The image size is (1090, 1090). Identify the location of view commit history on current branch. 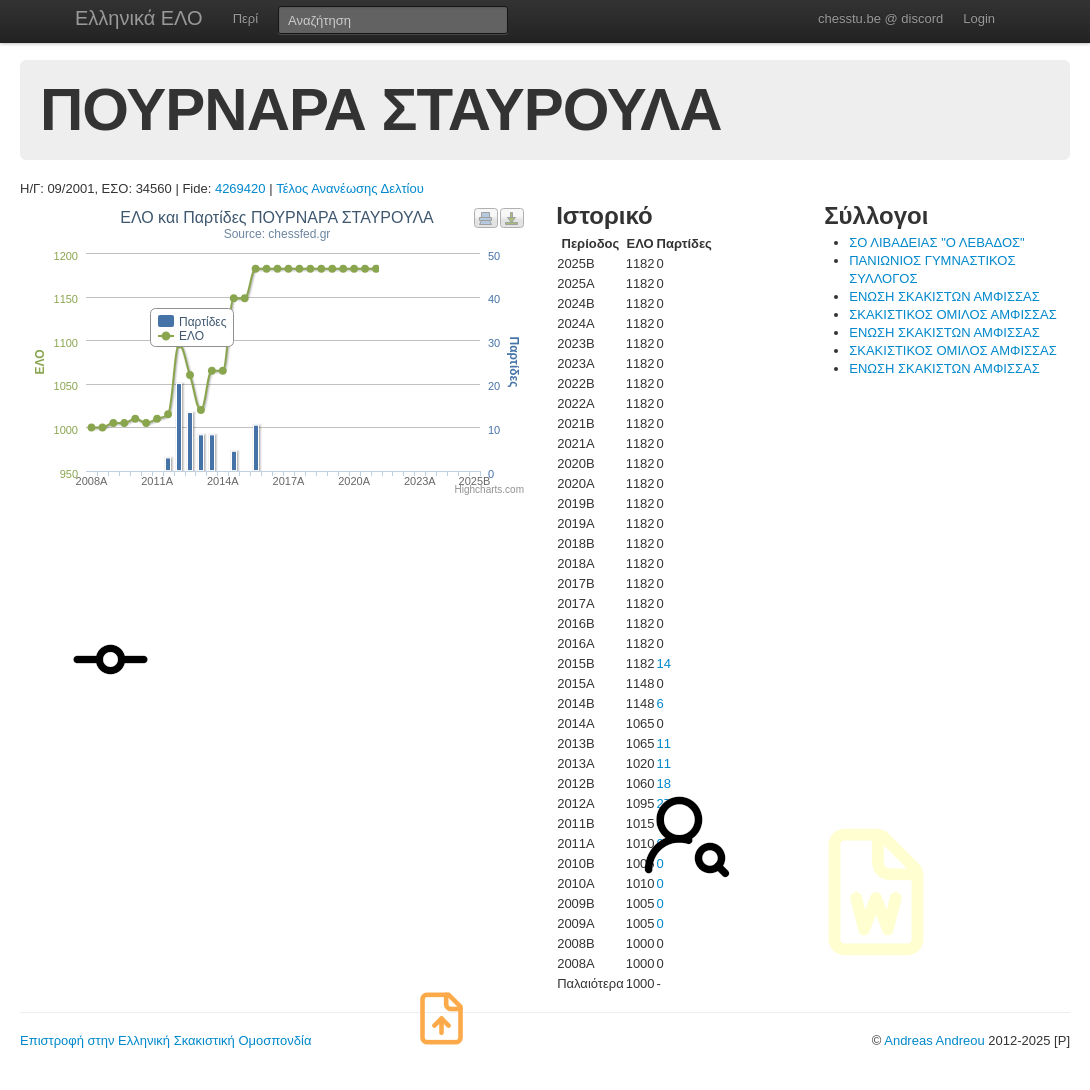
(110, 659).